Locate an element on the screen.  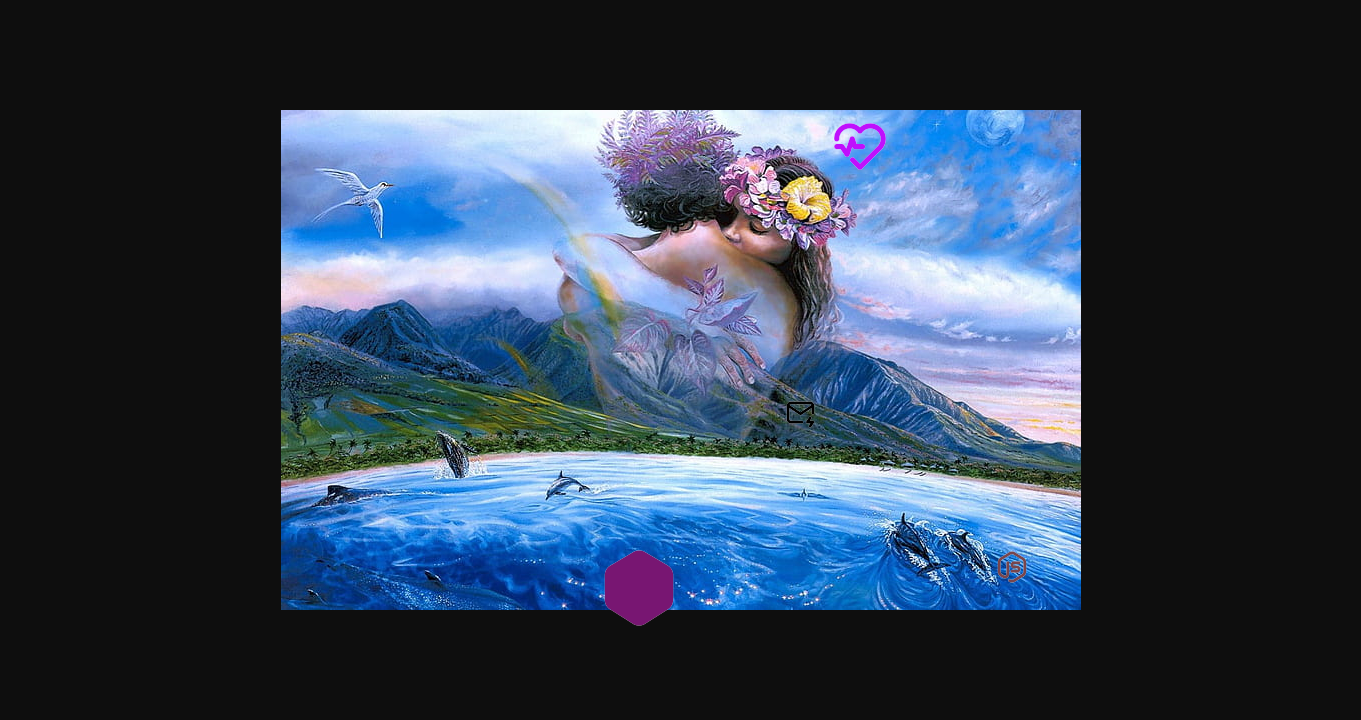
send message with high priority is located at coordinates (800, 412).